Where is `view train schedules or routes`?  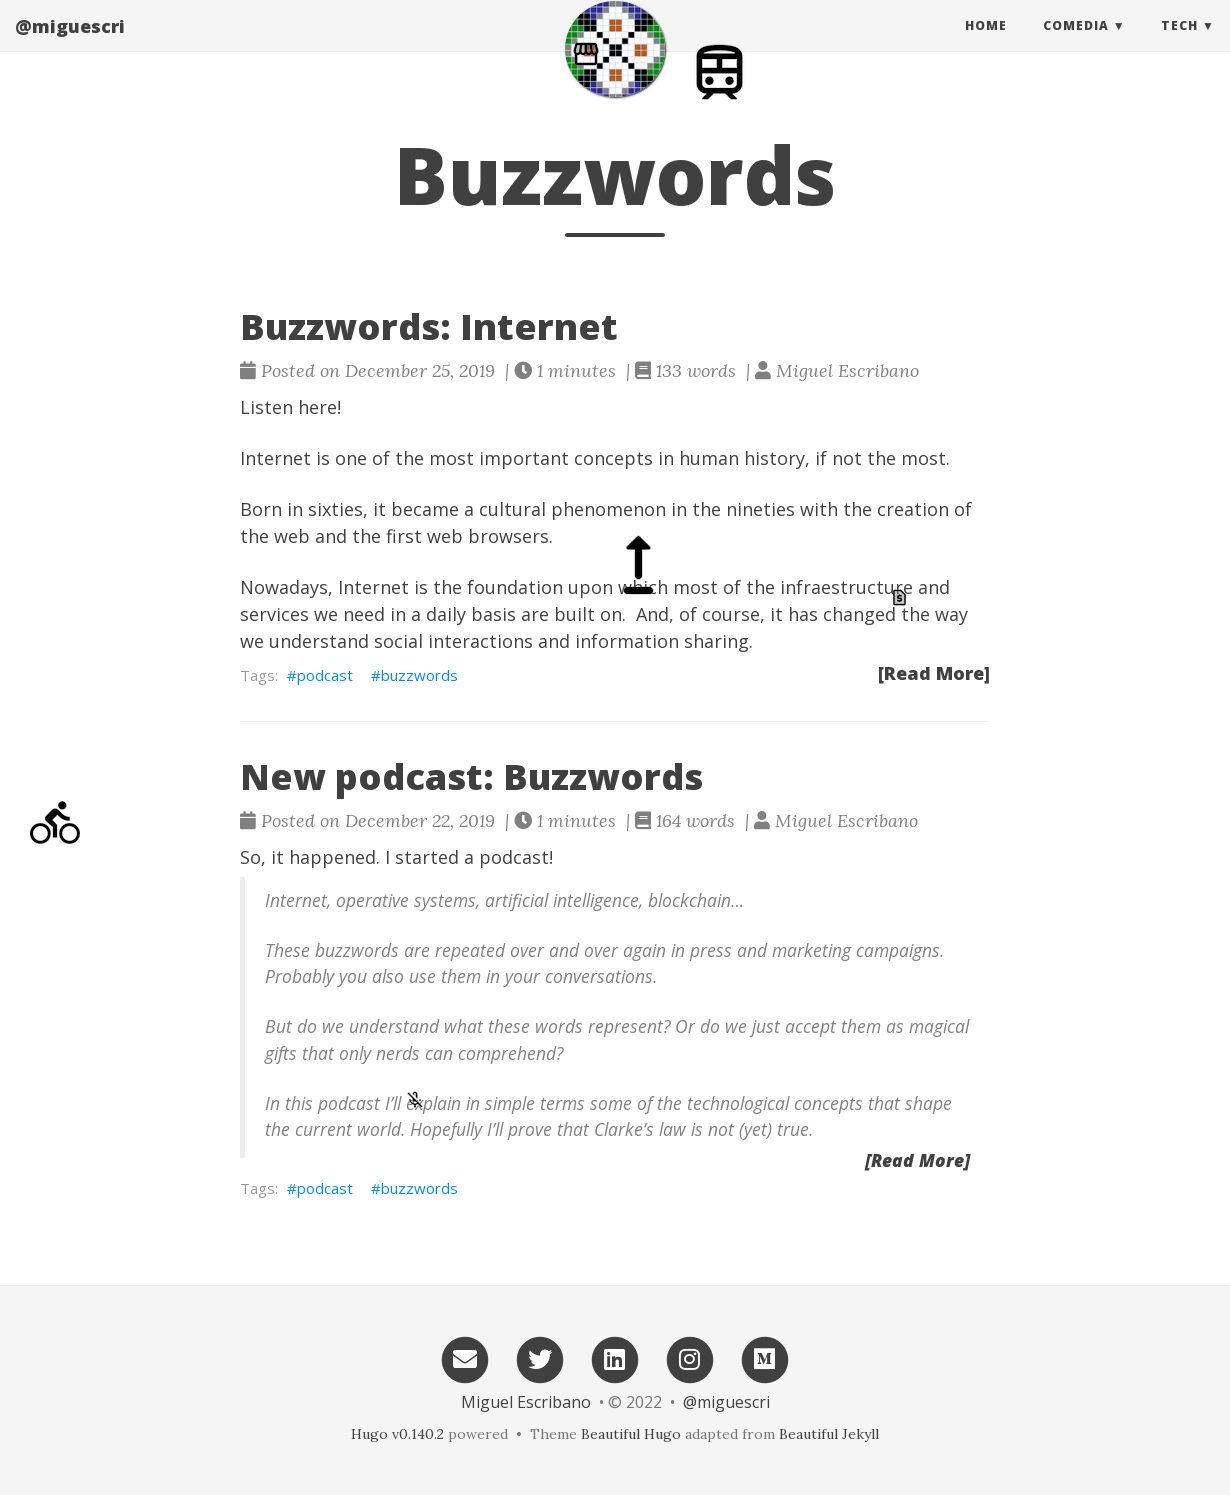
view train schedules or routes is located at coordinates (719, 73).